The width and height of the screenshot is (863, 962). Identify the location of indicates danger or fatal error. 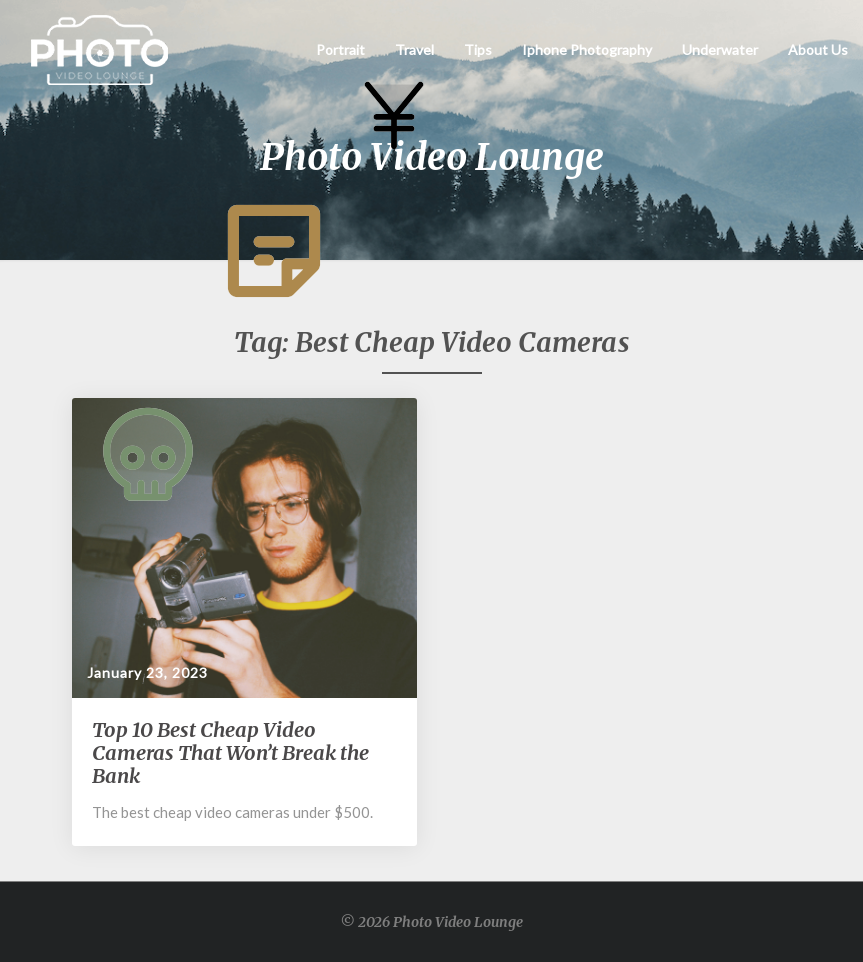
(148, 456).